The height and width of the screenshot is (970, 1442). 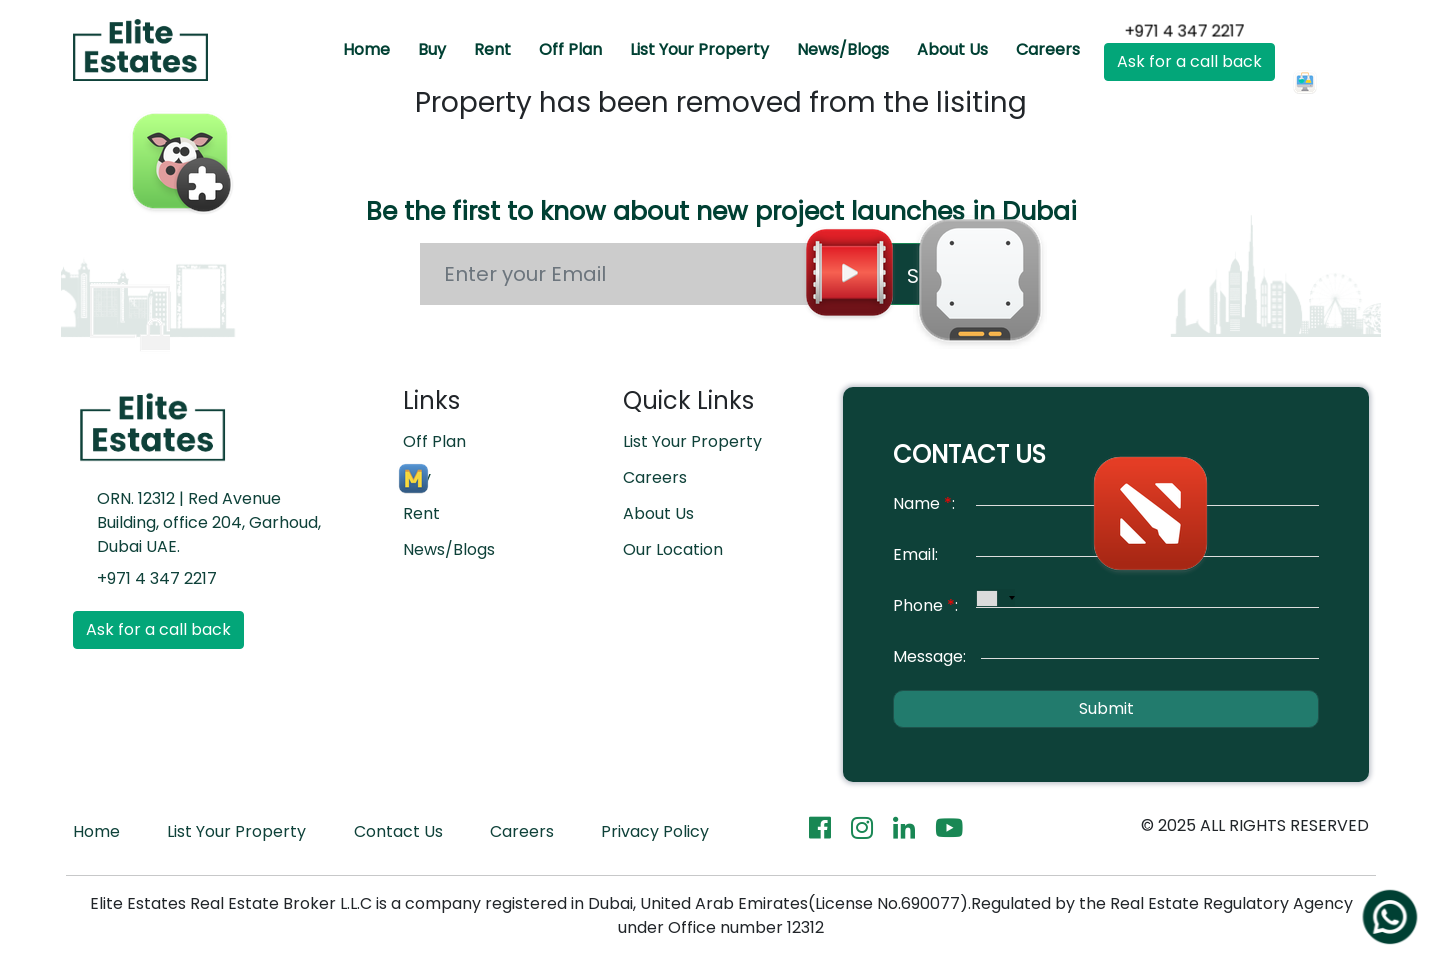 I want to click on open disk and storage preferences, so click(x=980, y=282).